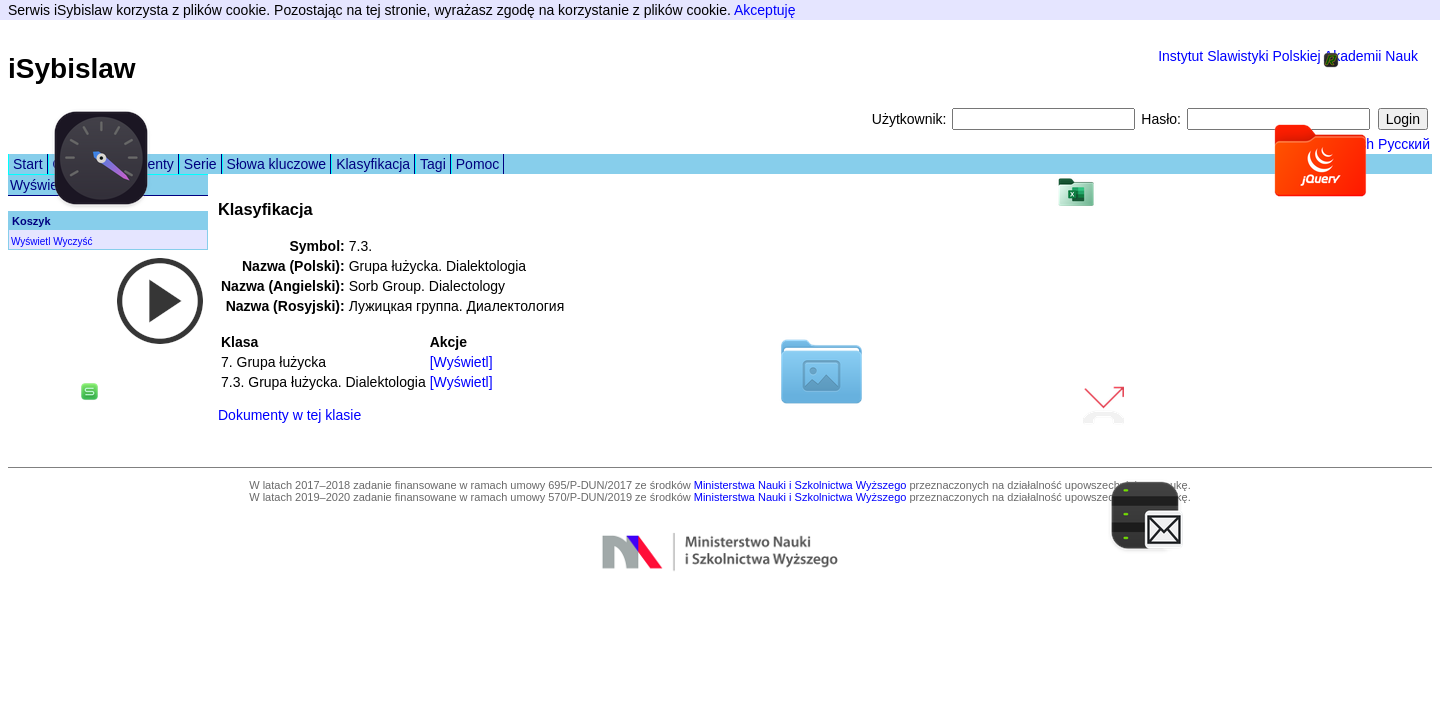  I want to click on launch Command & Conquer: Red Alert 2, so click(1331, 60).